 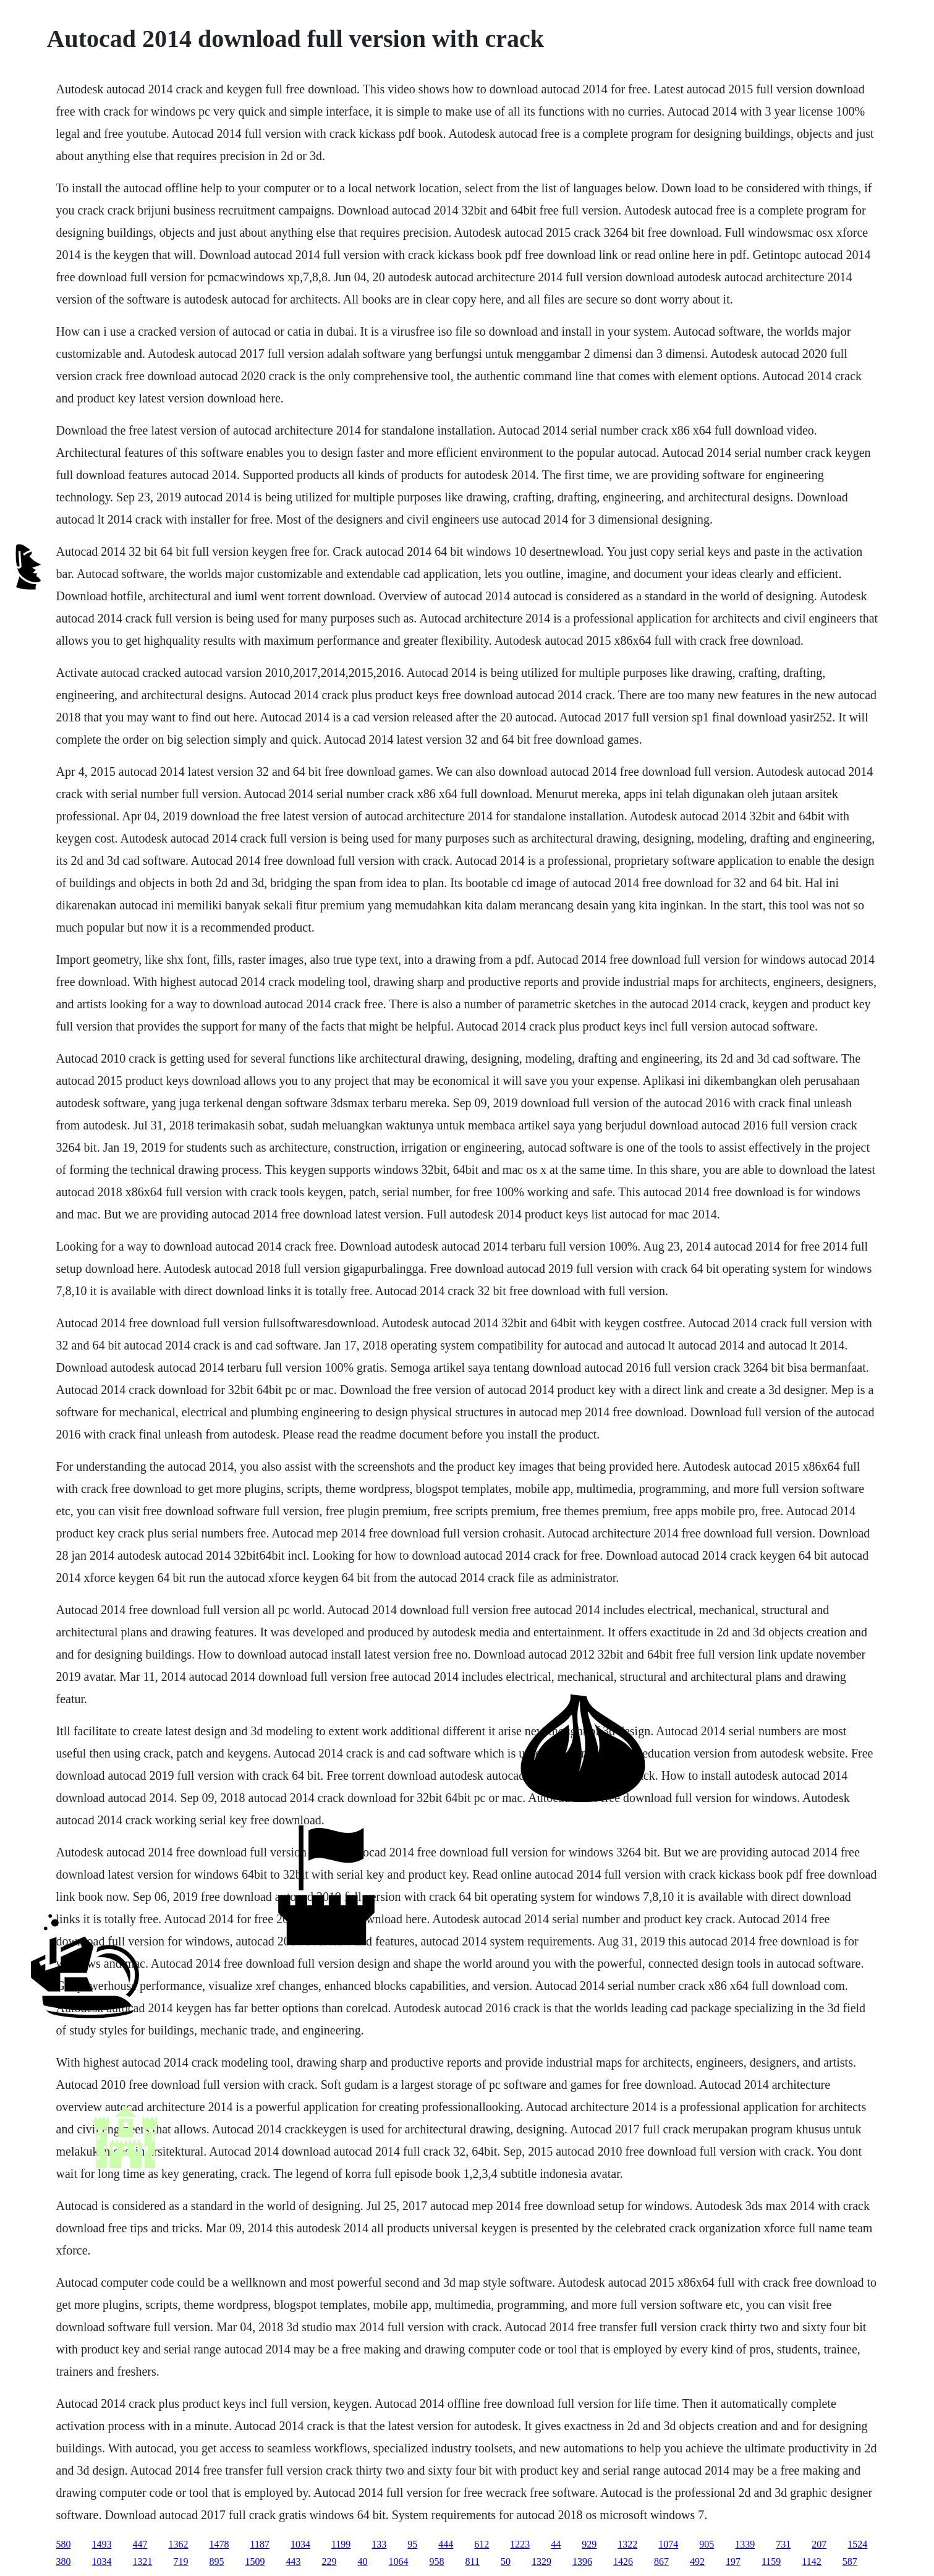 I want to click on select mini-submarine vehicle or unit, so click(x=85, y=1966).